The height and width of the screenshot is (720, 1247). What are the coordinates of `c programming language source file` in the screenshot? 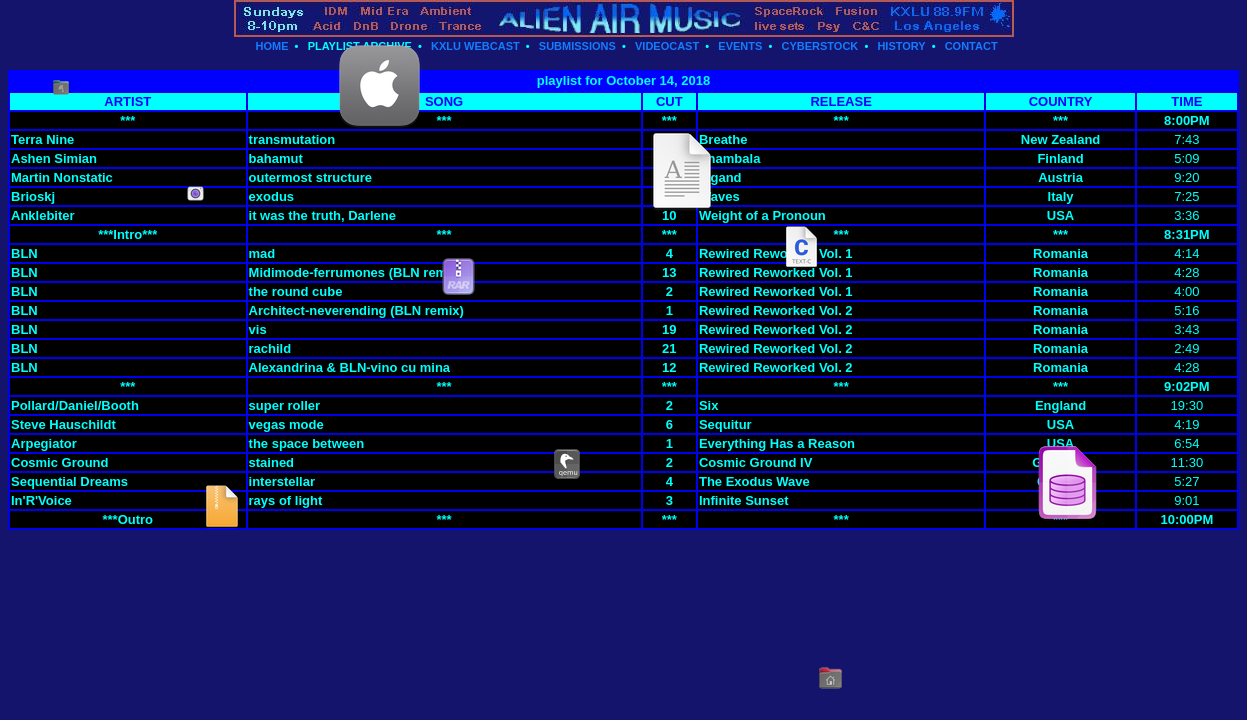 It's located at (801, 247).